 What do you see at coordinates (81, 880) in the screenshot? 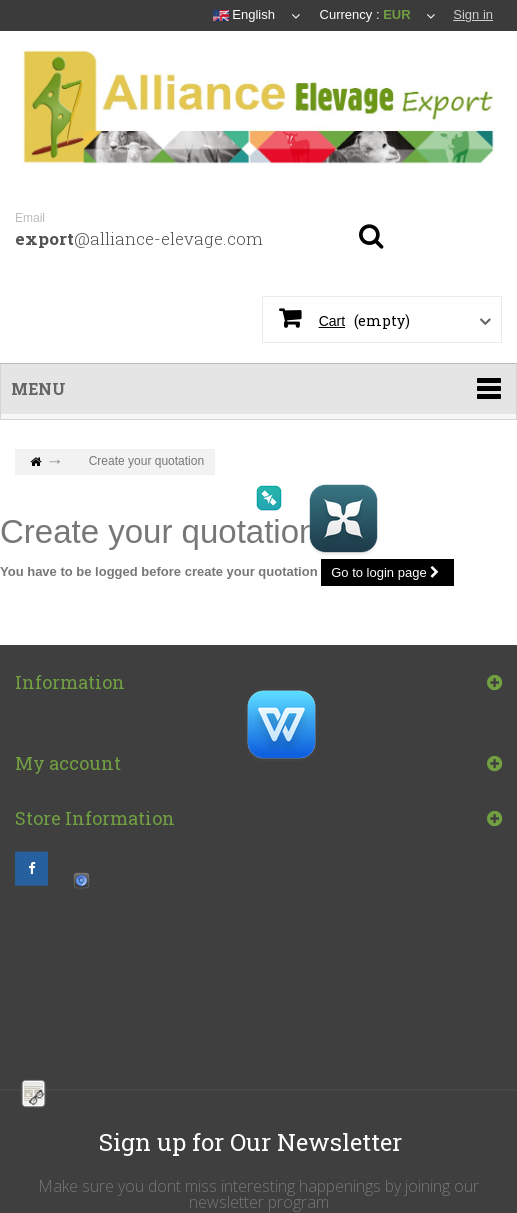
I see `launch thorium browser` at bounding box center [81, 880].